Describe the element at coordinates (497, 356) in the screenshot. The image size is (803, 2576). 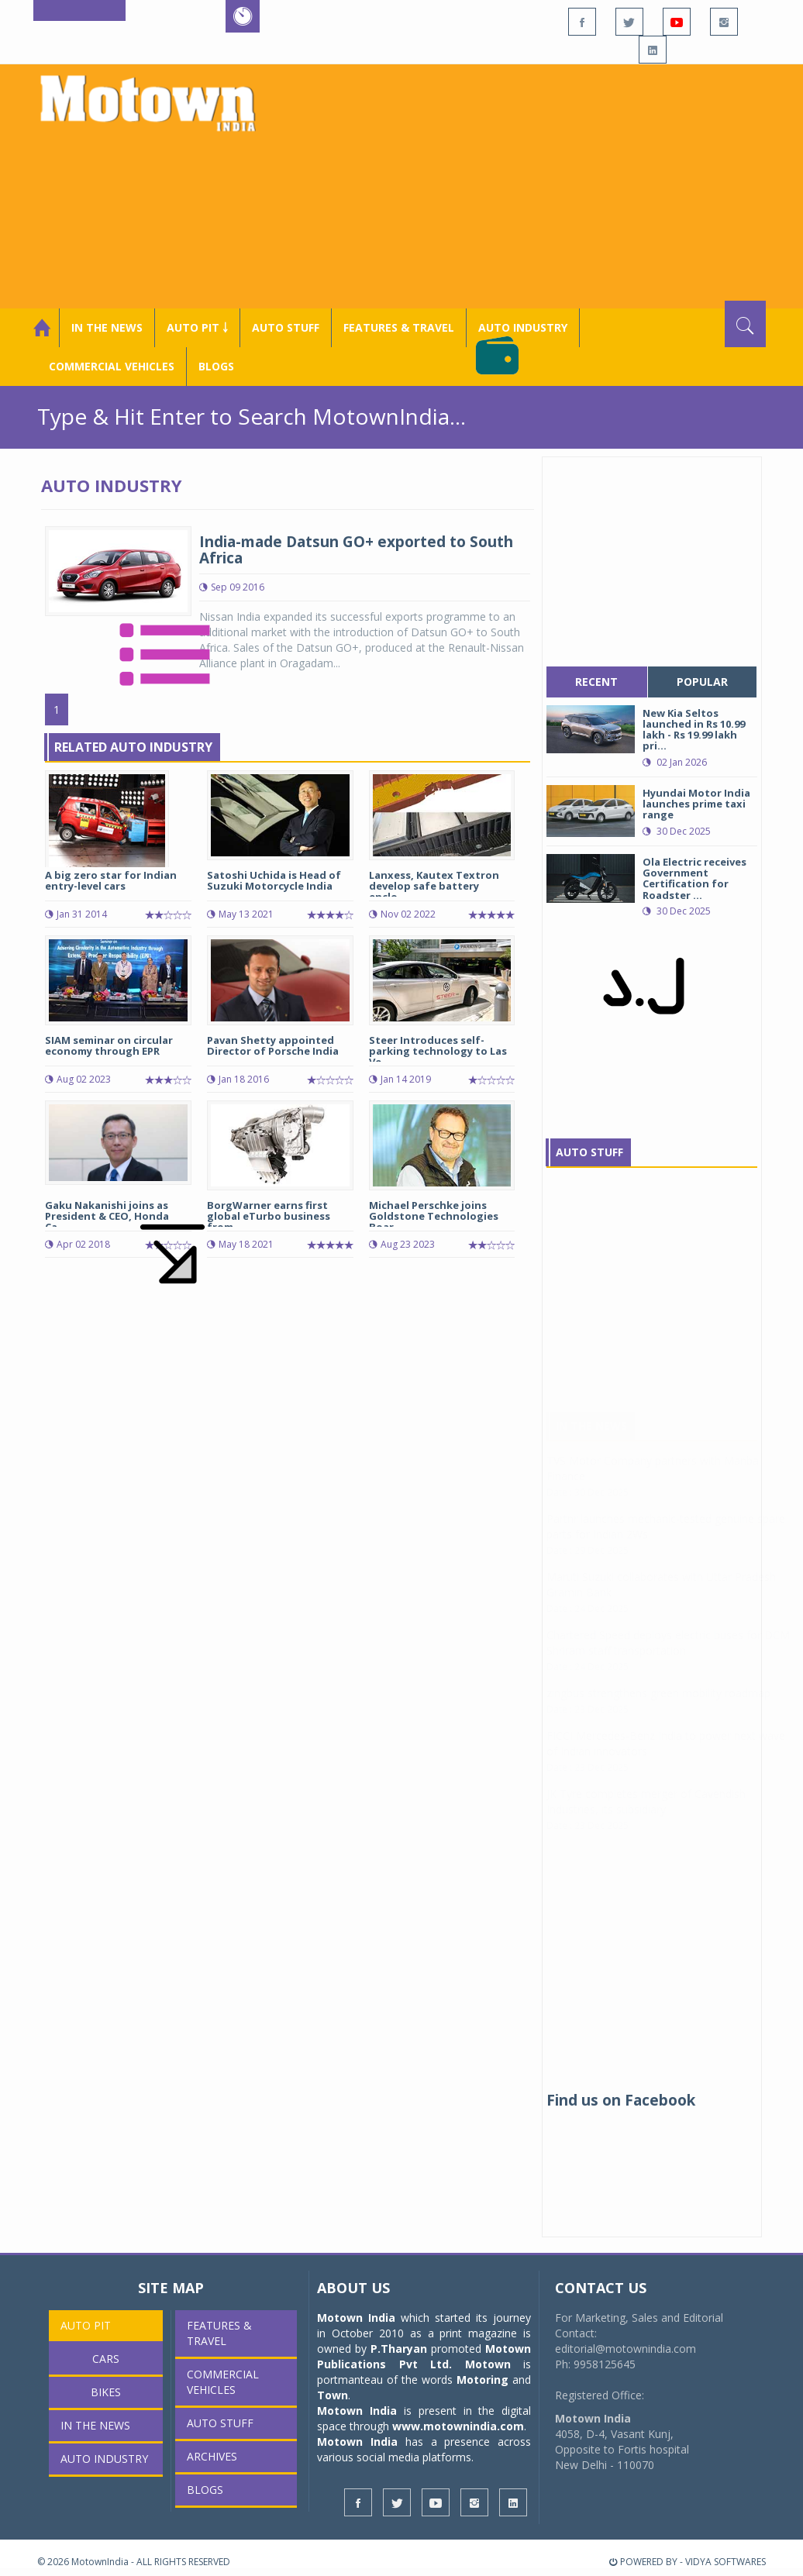
I see `access your wallet or payment methods` at that location.